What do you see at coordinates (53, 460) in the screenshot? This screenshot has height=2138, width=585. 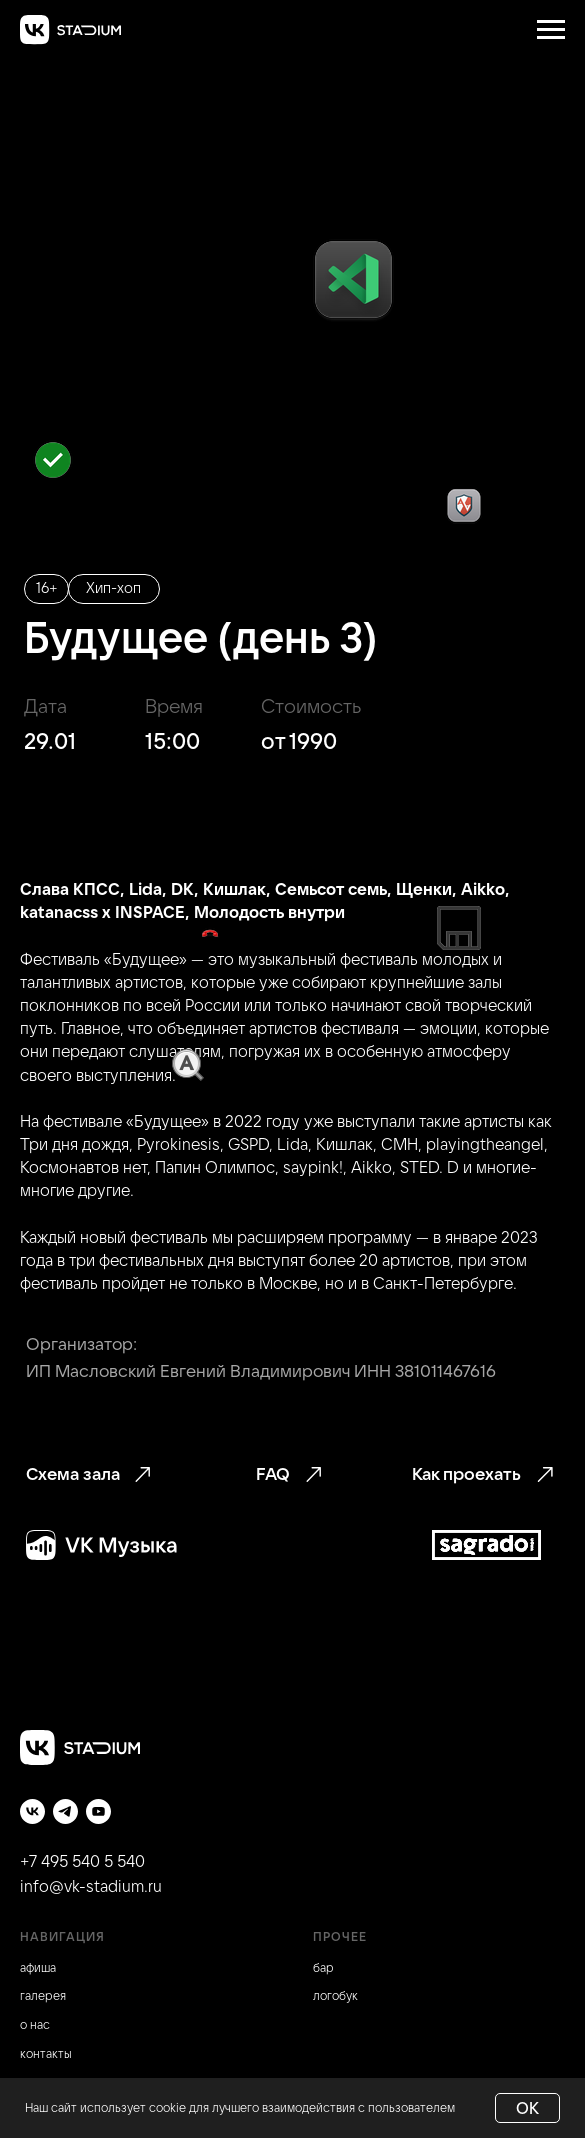 I see `confirm or accept a calculation` at bounding box center [53, 460].